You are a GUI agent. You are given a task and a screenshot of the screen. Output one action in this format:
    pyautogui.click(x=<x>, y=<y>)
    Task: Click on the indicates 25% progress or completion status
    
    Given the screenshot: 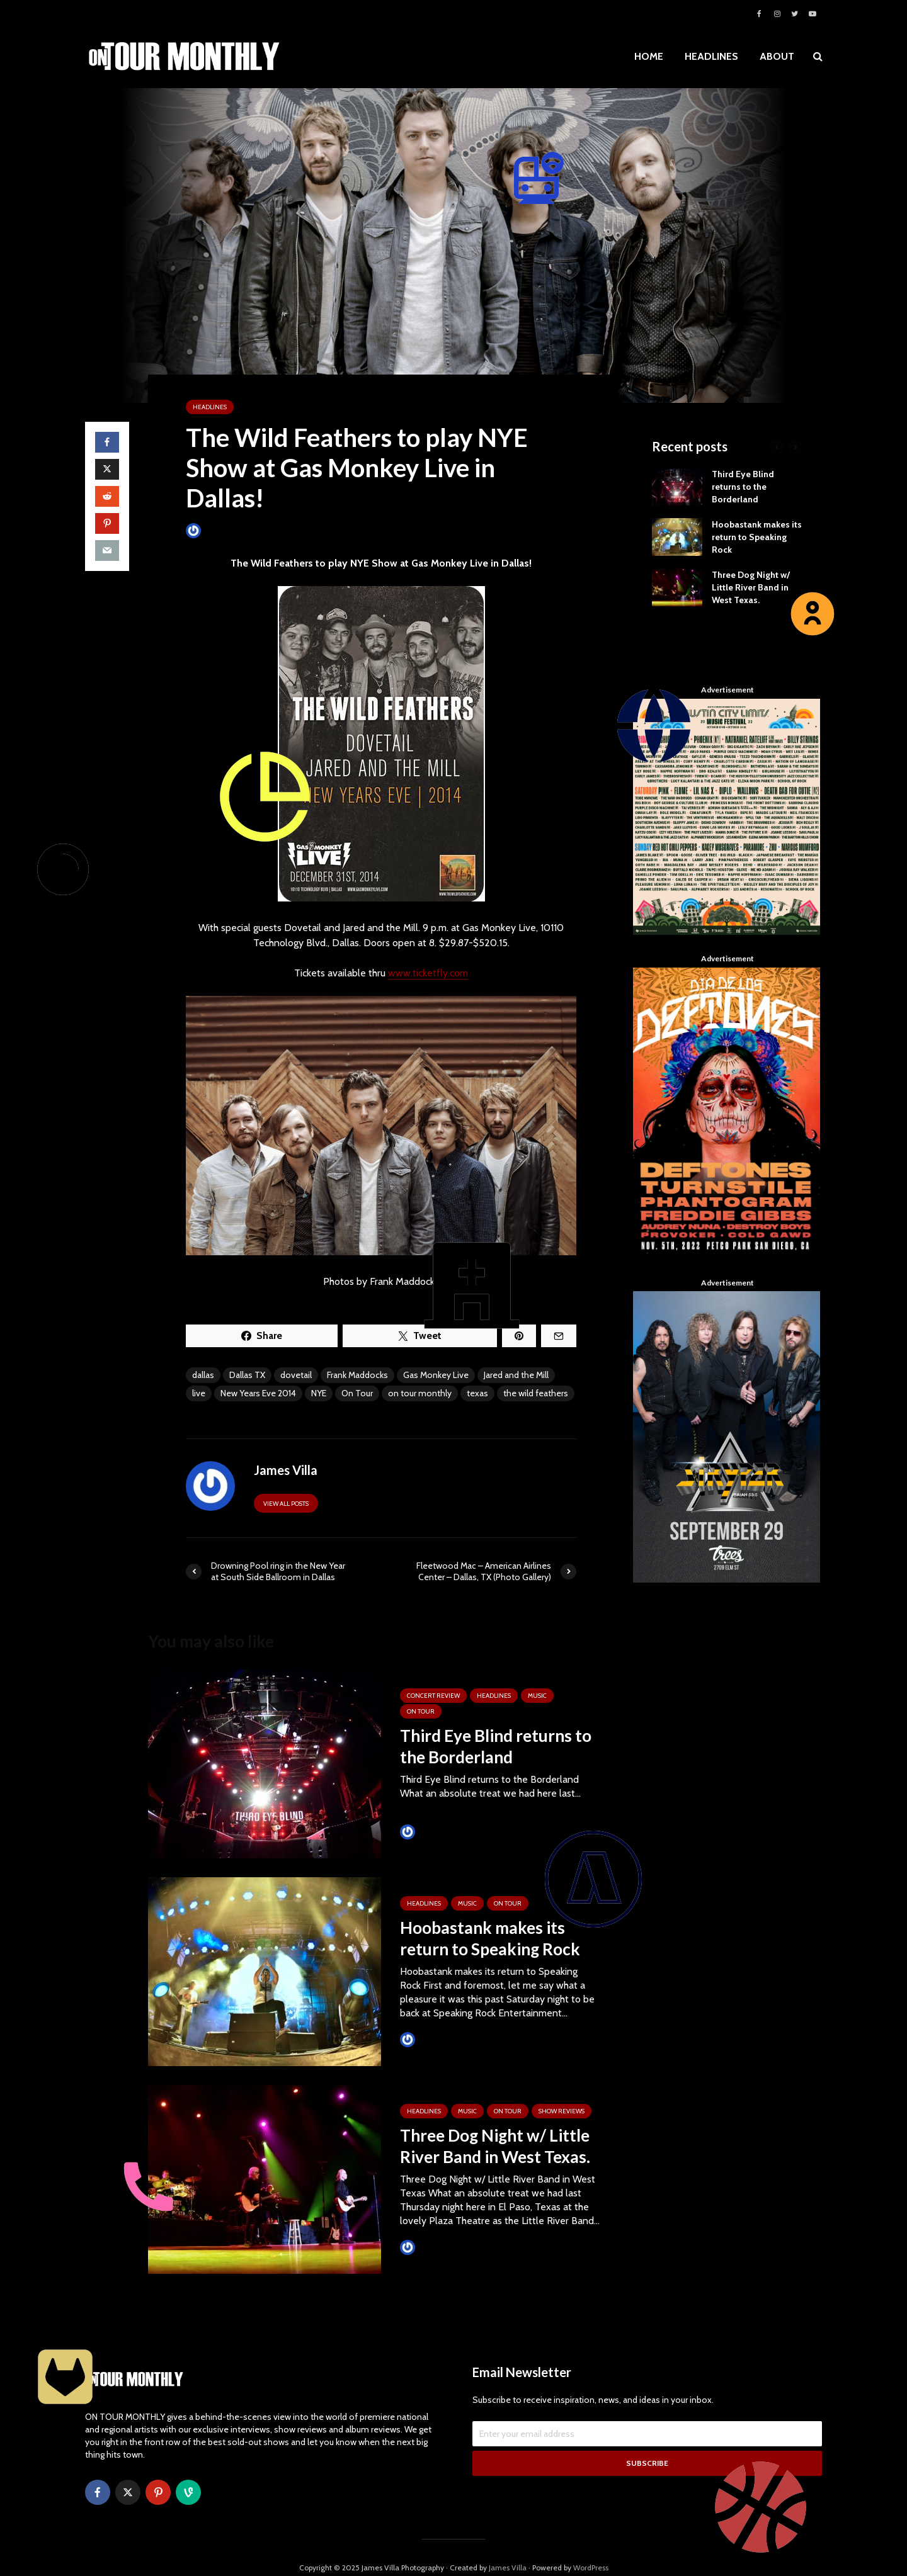 What is the action you would take?
    pyautogui.click(x=63, y=869)
    